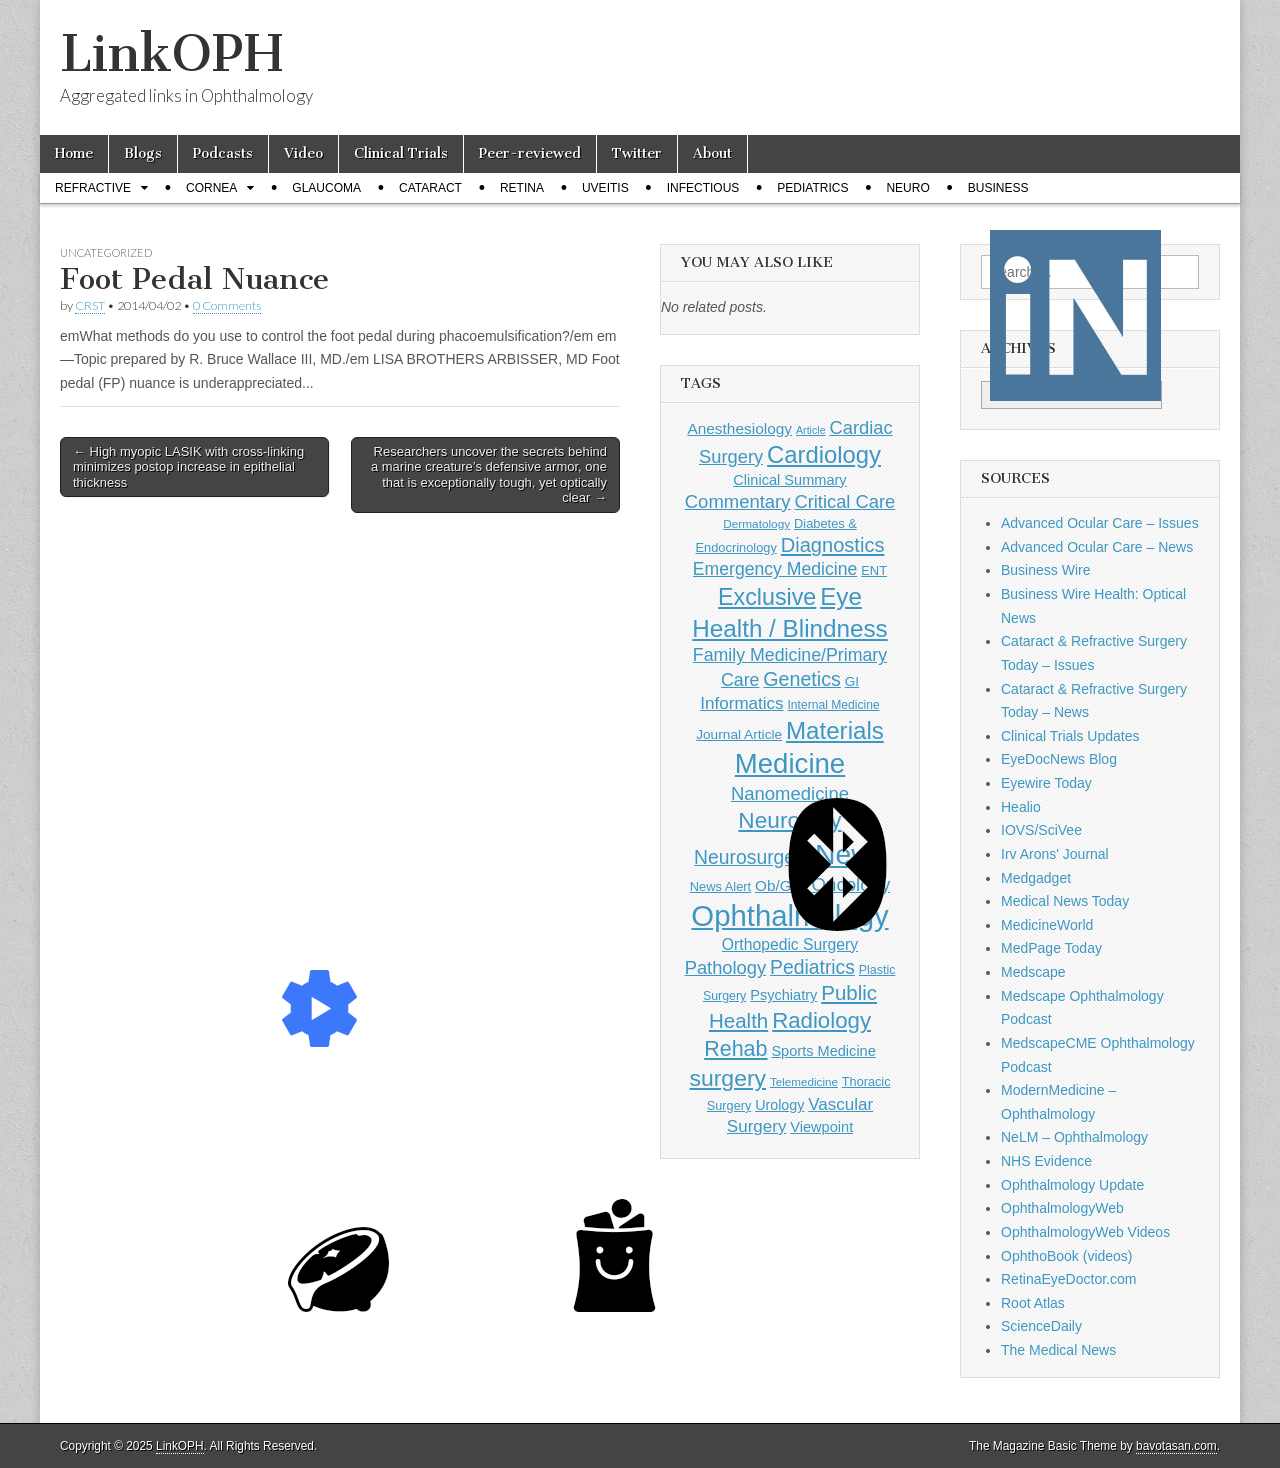 The height and width of the screenshot is (1468, 1280). What do you see at coordinates (837, 864) in the screenshot?
I see `toggle bluetooth connectivity on or off` at bounding box center [837, 864].